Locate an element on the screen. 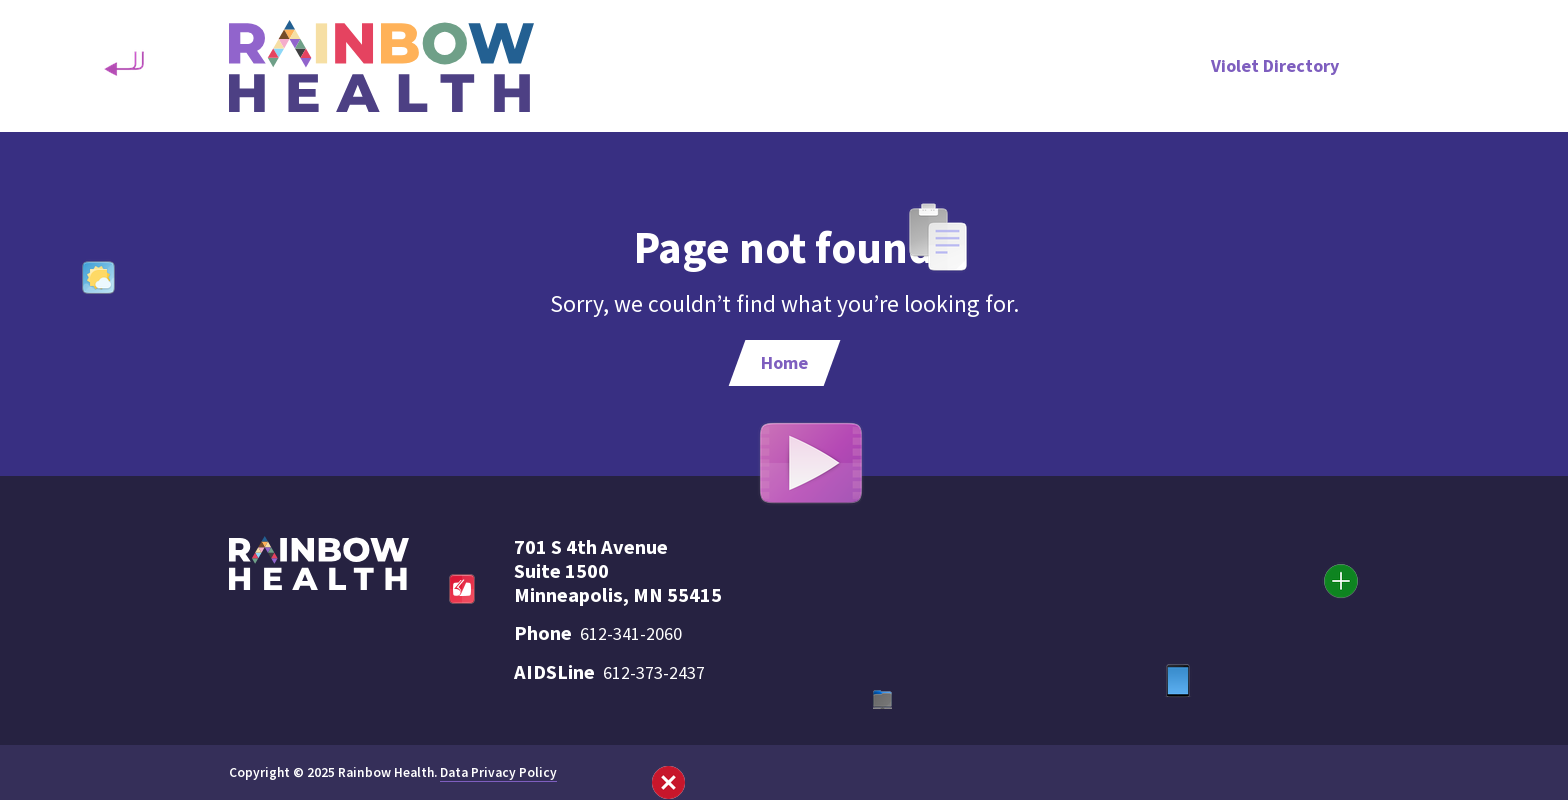 The width and height of the screenshot is (1568, 800). open the video player app is located at coordinates (811, 463).